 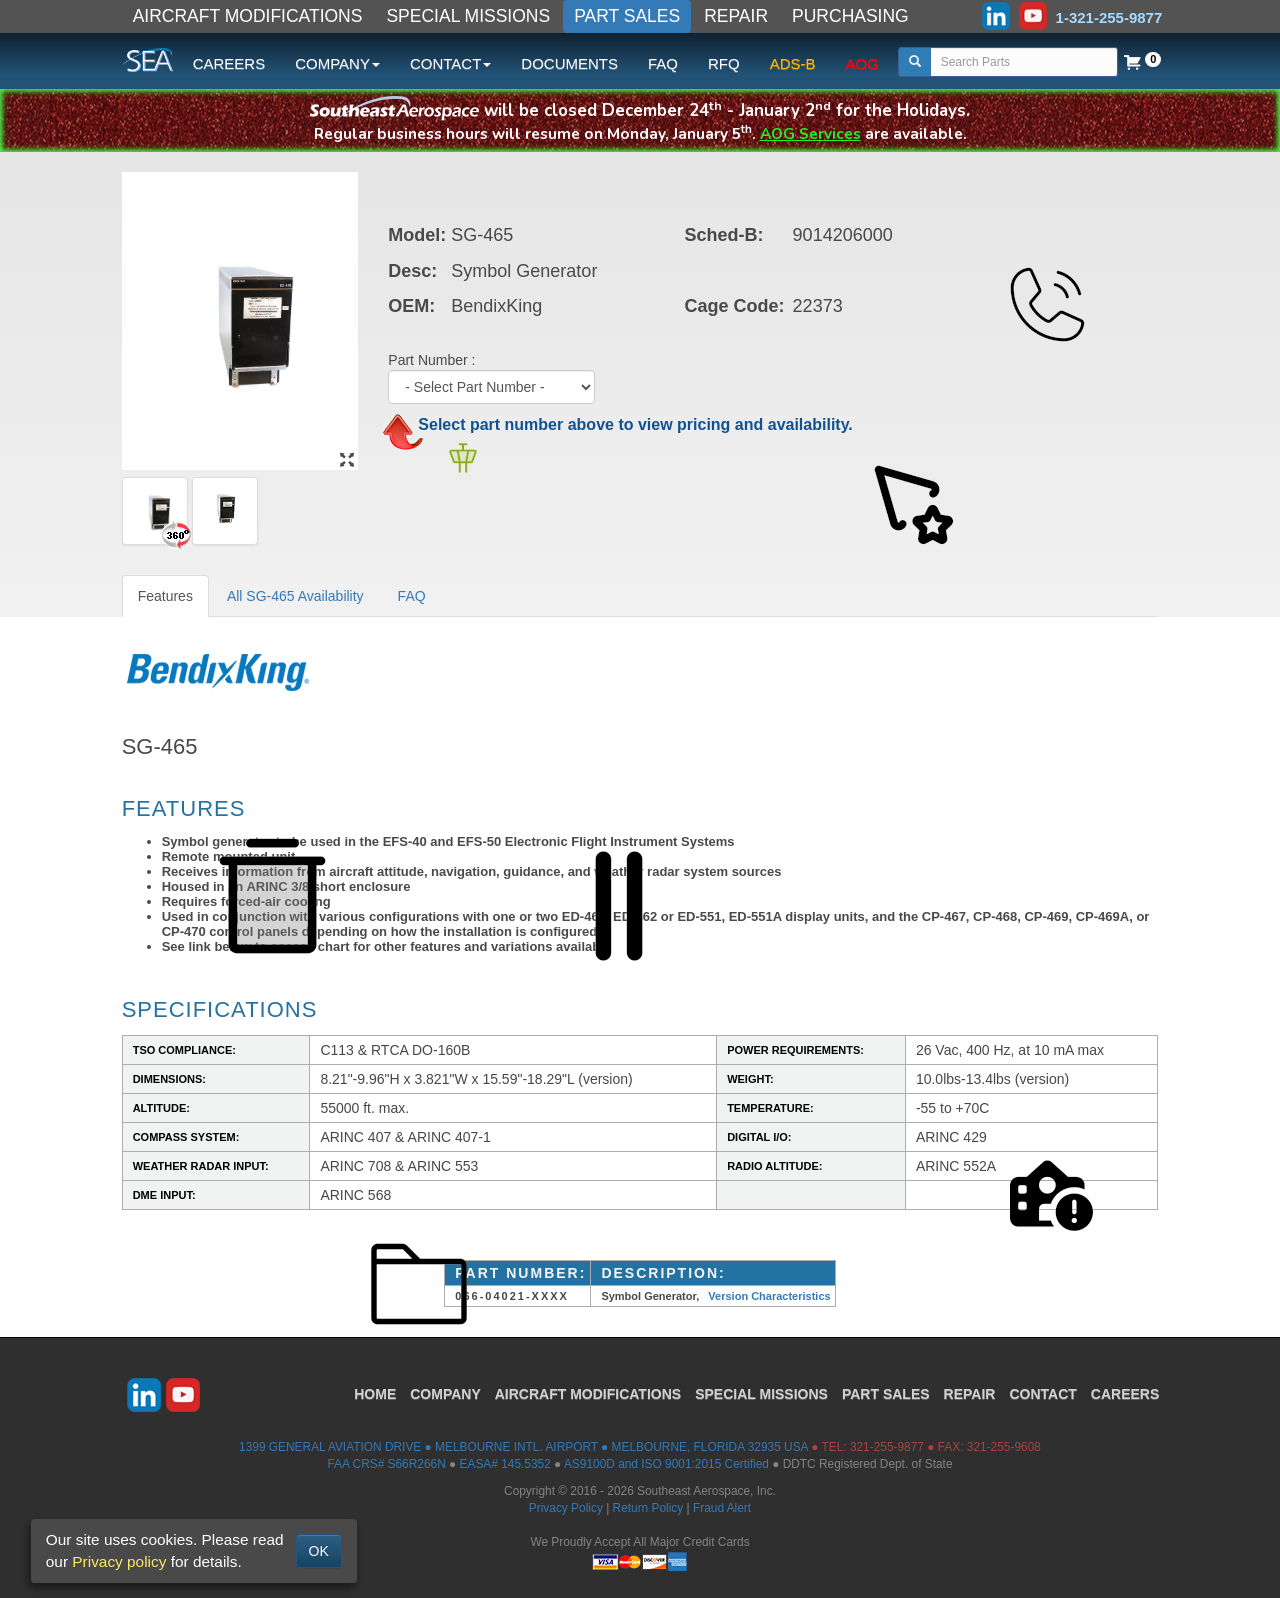 I want to click on delete selected item, so click(x=272, y=900).